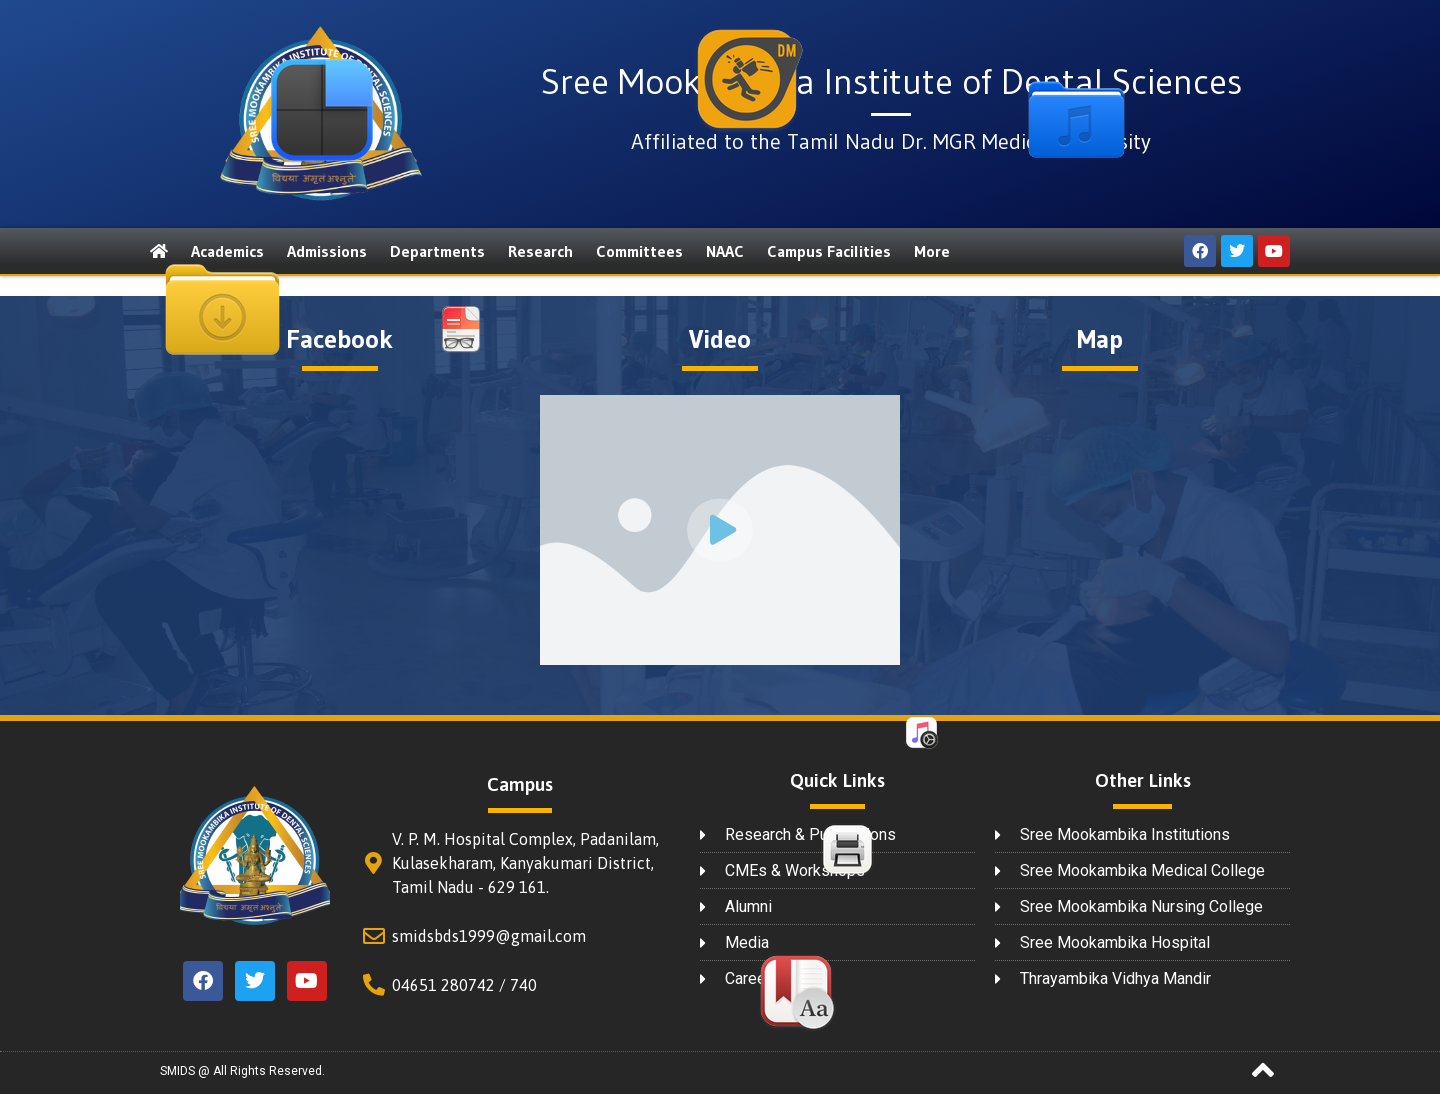  I want to click on access your downloads folder, so click(222, 309).